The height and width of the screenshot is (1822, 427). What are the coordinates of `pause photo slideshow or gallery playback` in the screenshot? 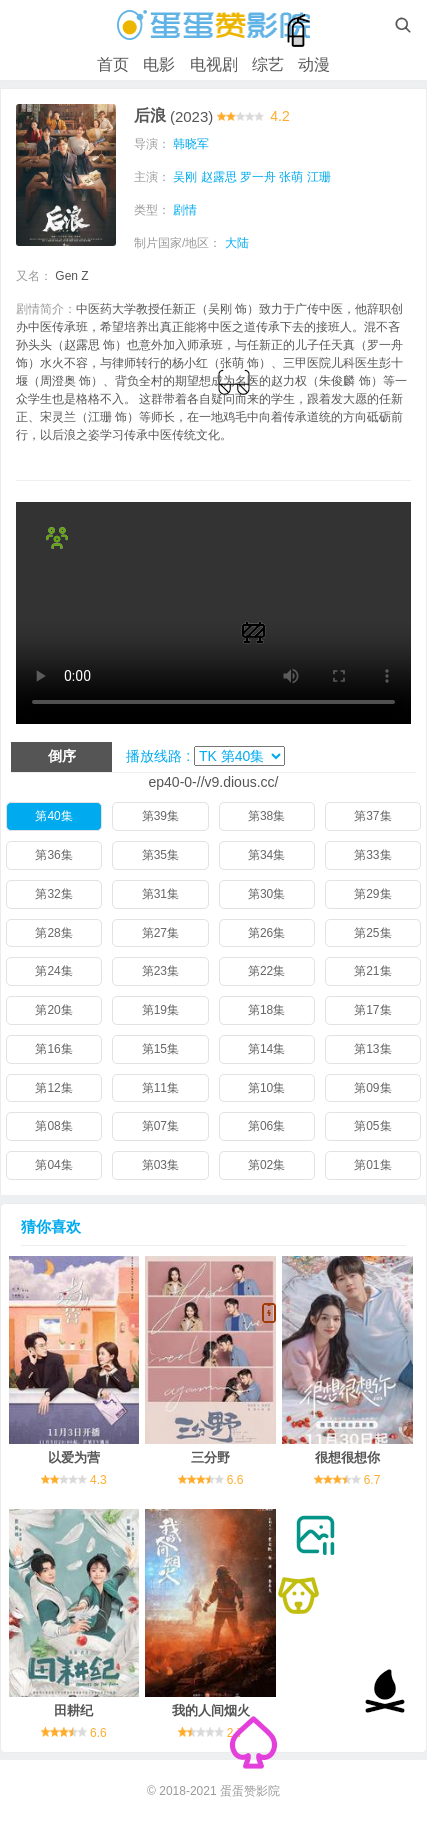 It's located at (315, 1534).